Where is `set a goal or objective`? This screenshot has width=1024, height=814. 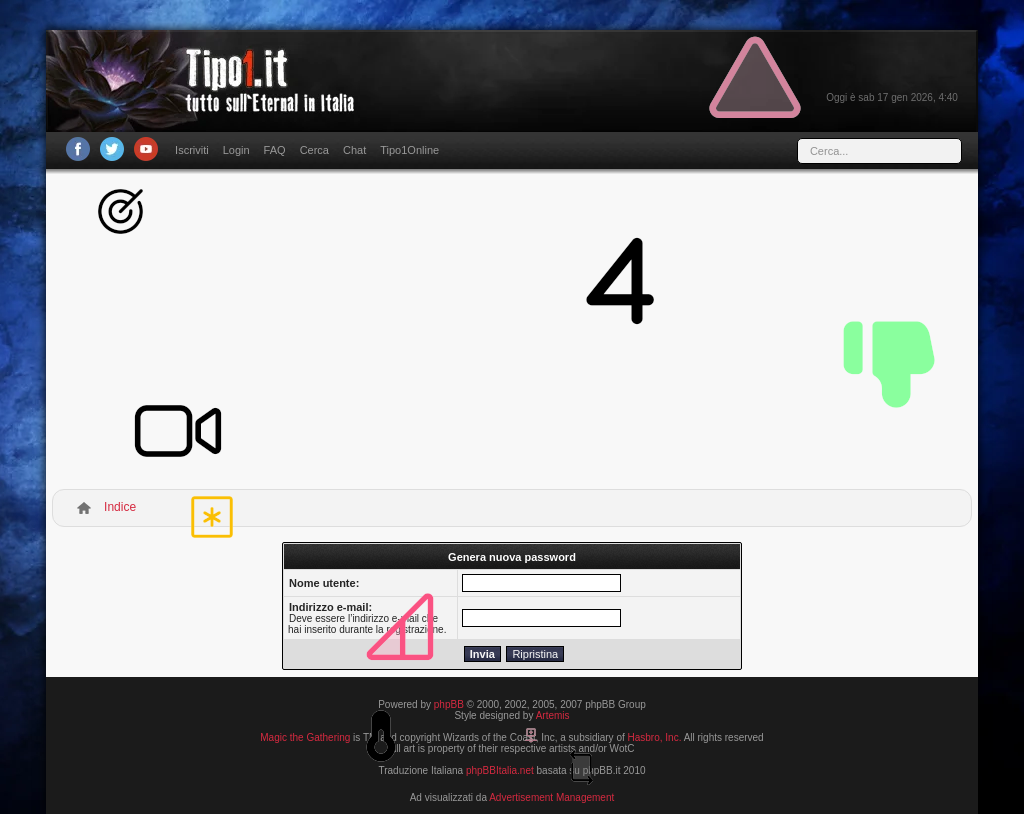 set a goal or objective is located at coordinates (120, 211).